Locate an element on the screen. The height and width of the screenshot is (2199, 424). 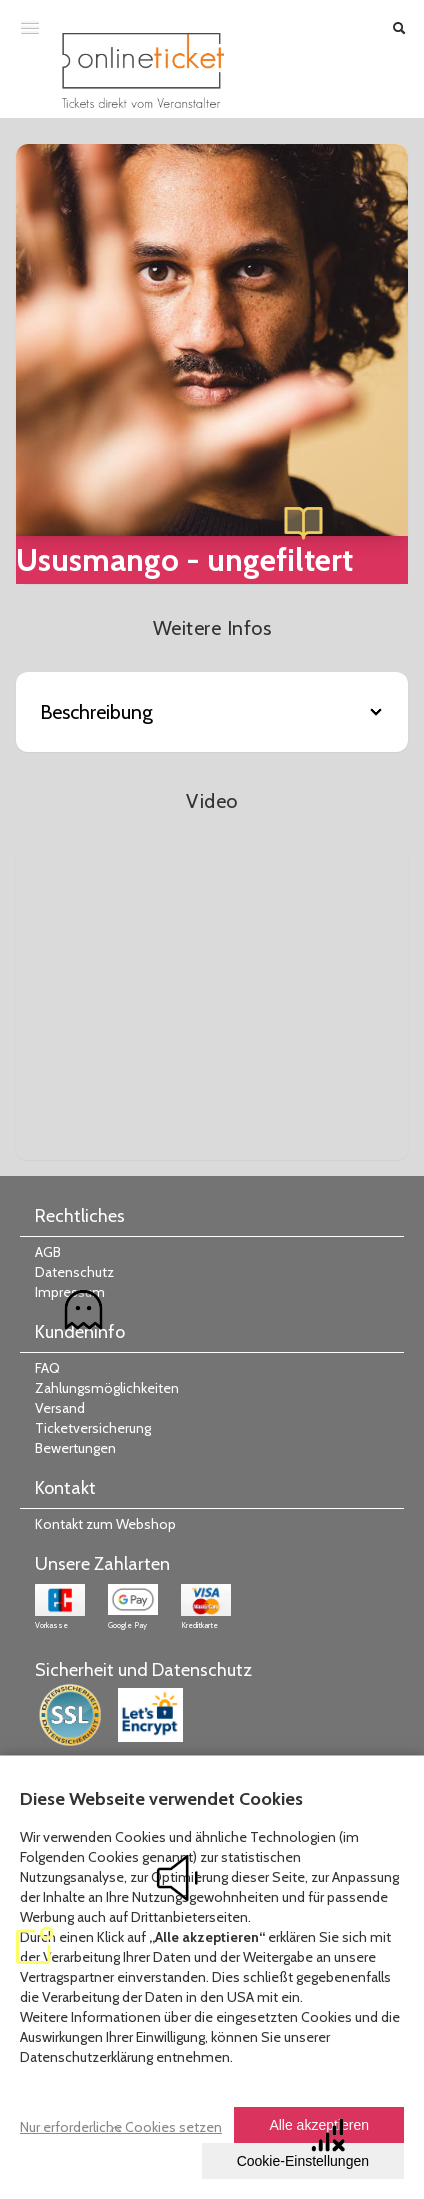
toggle ghost mode or invisible status is located at coordinates (83, 1310).